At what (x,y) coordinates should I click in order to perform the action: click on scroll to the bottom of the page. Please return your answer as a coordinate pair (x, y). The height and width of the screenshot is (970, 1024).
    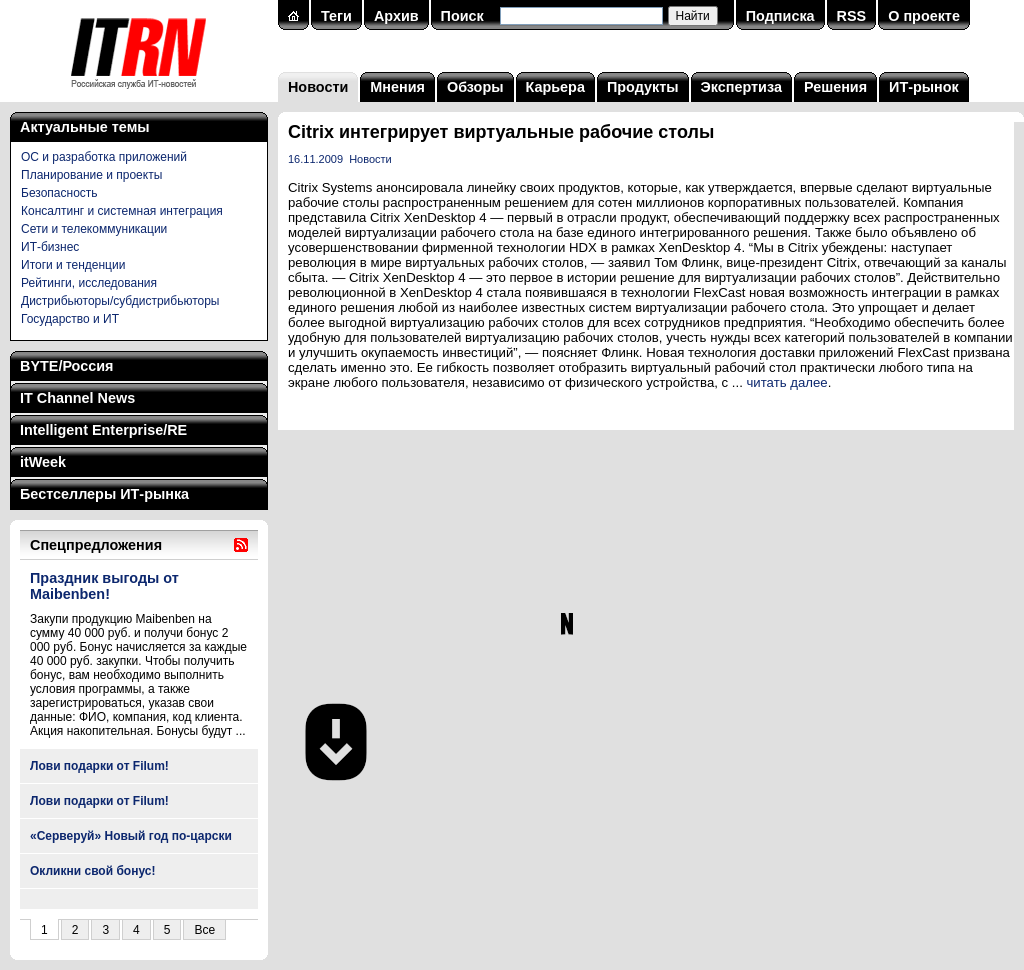
    Looking at the image, I should click on (336, 742).